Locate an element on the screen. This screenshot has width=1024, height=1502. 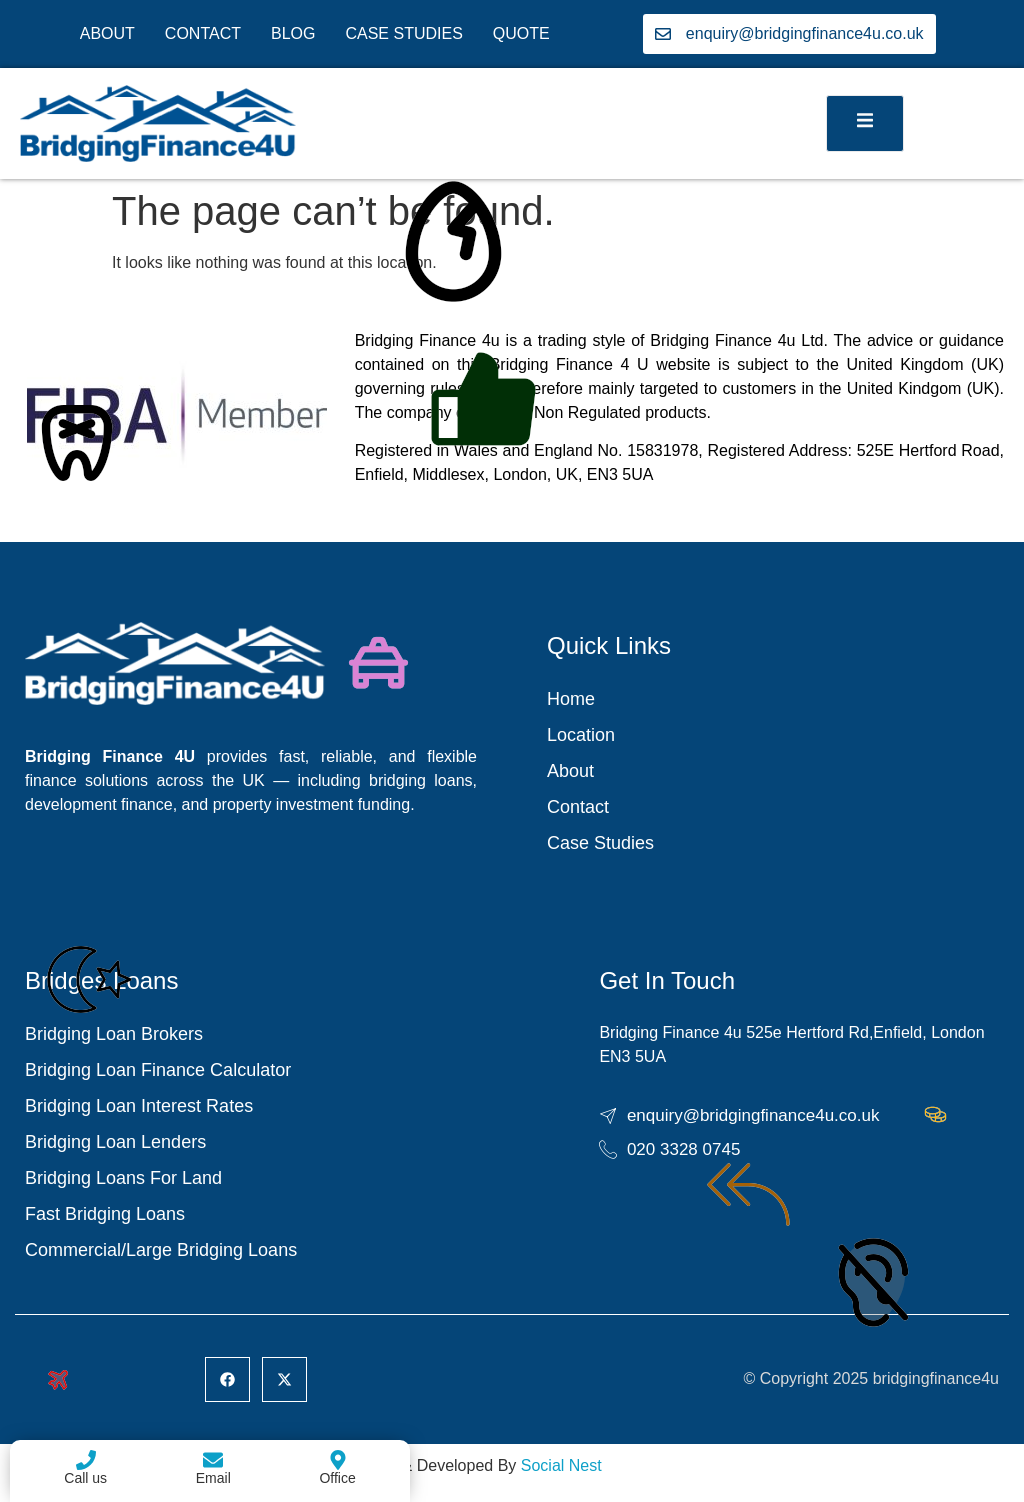
like or approve content is located at coordinates (483, 404).